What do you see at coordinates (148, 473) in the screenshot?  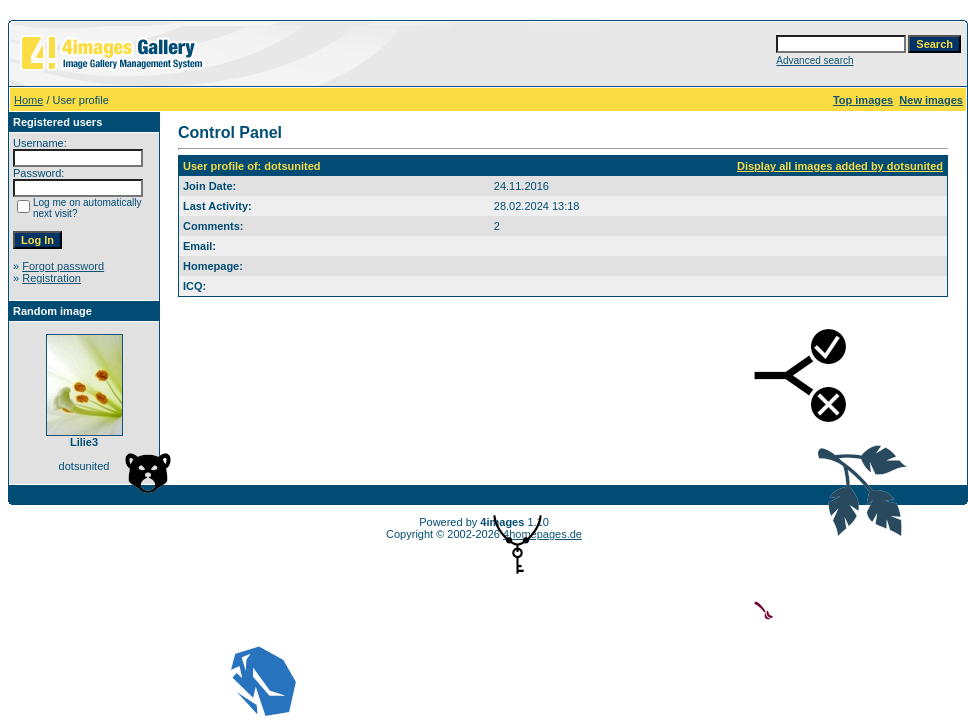 I see `represents a bear character or avatar in a game` at bounding box center [148, 473].